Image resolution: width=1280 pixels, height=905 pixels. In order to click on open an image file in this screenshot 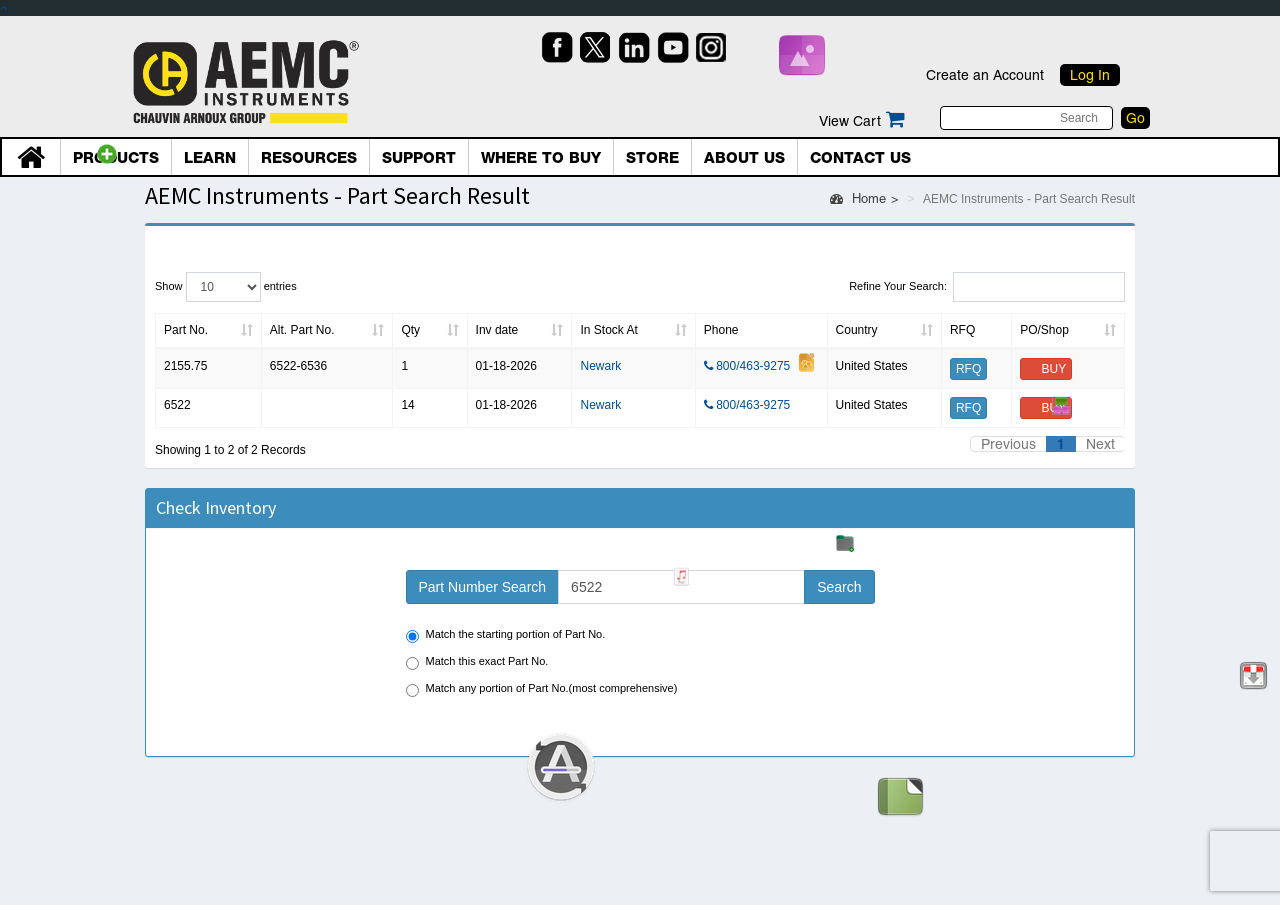, I will do `click(802, 54)`.